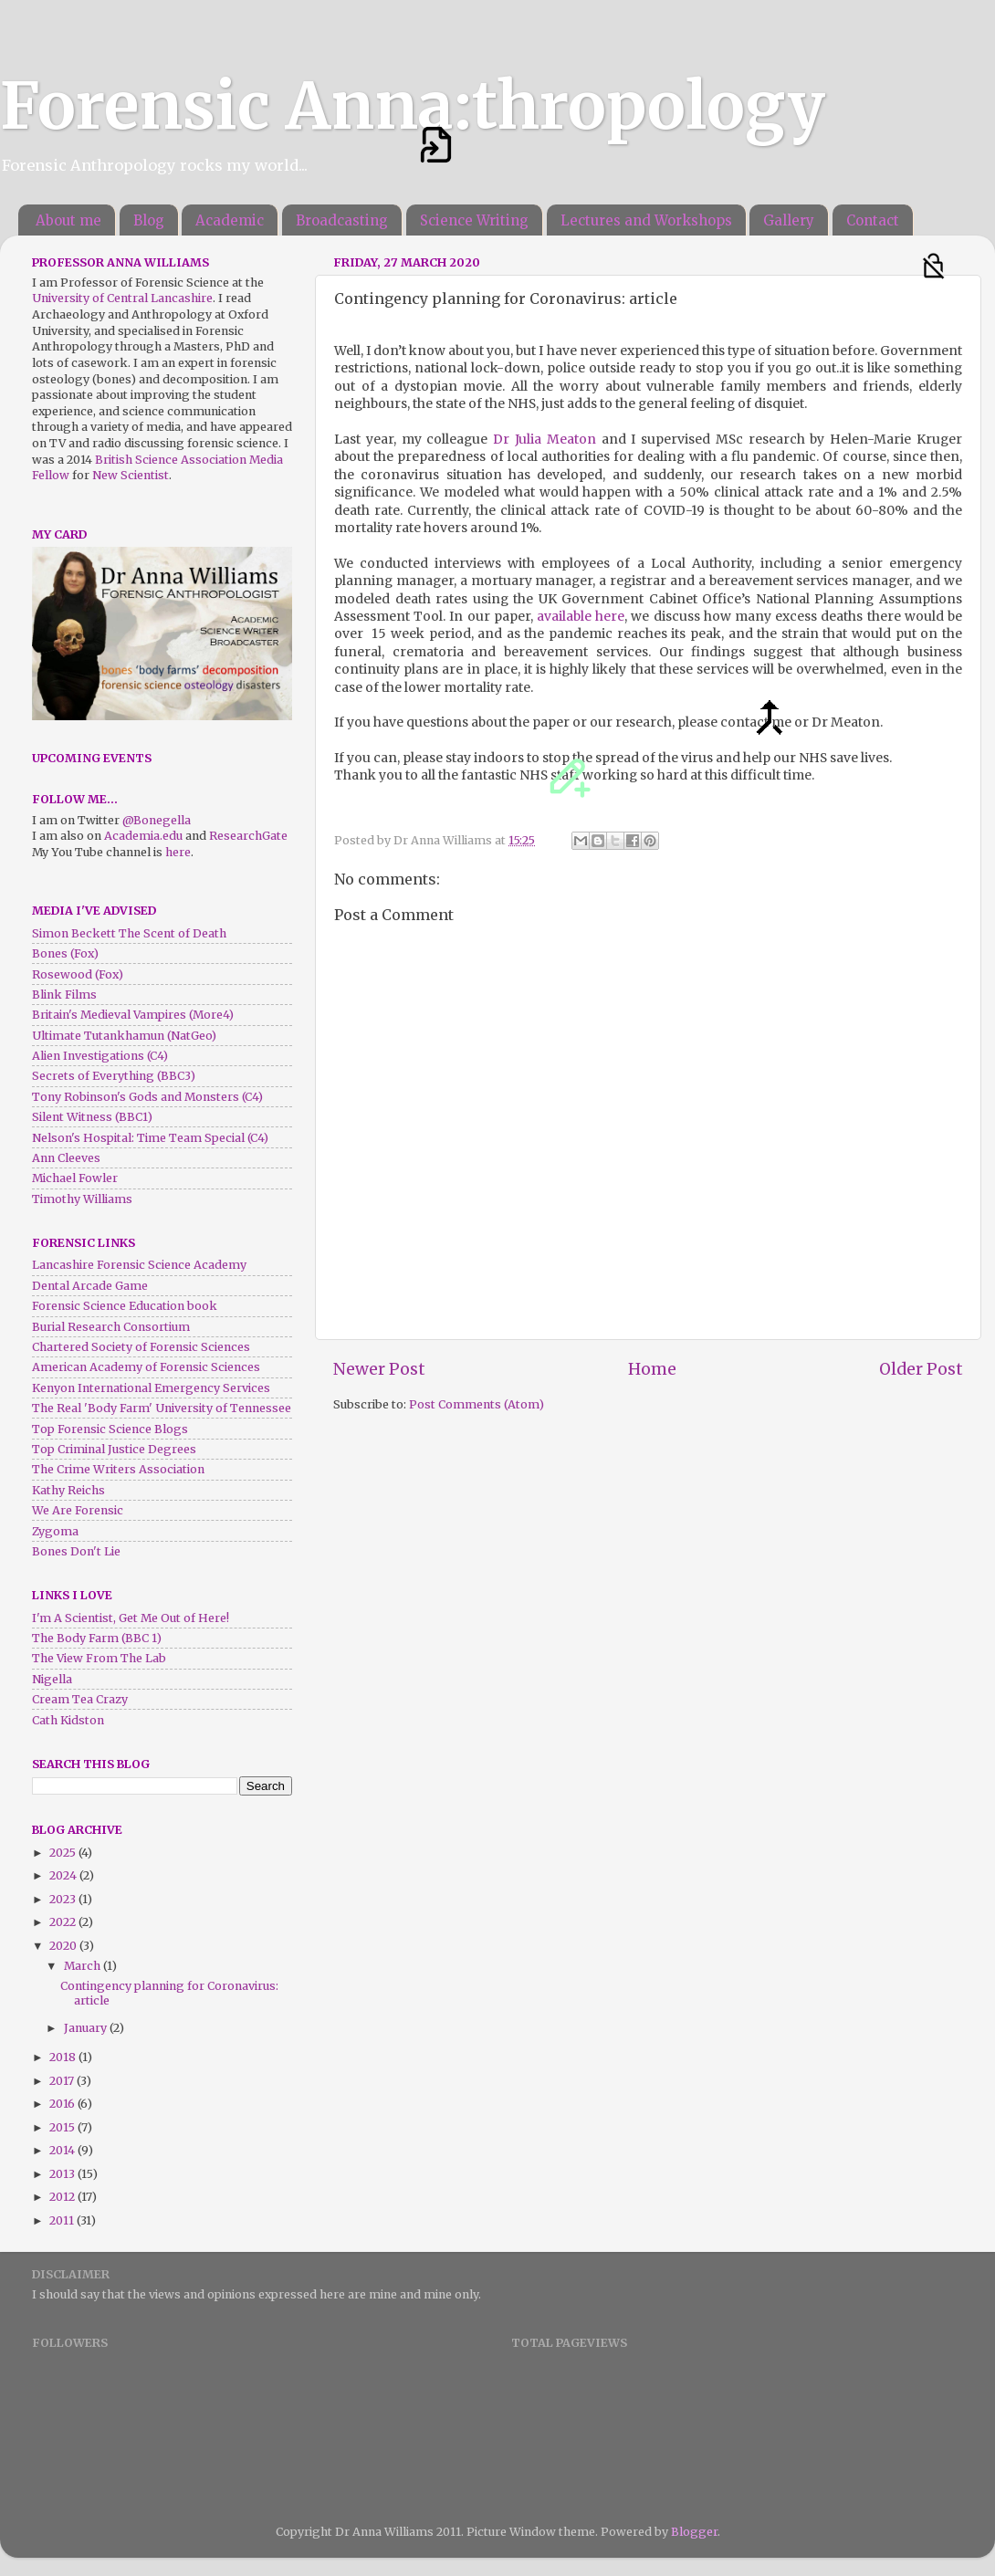 The image size is (995, 2576). Describe the element at coordinates (436, 144) in the screenshot. I see `create a symbolic link to this file` at that location.